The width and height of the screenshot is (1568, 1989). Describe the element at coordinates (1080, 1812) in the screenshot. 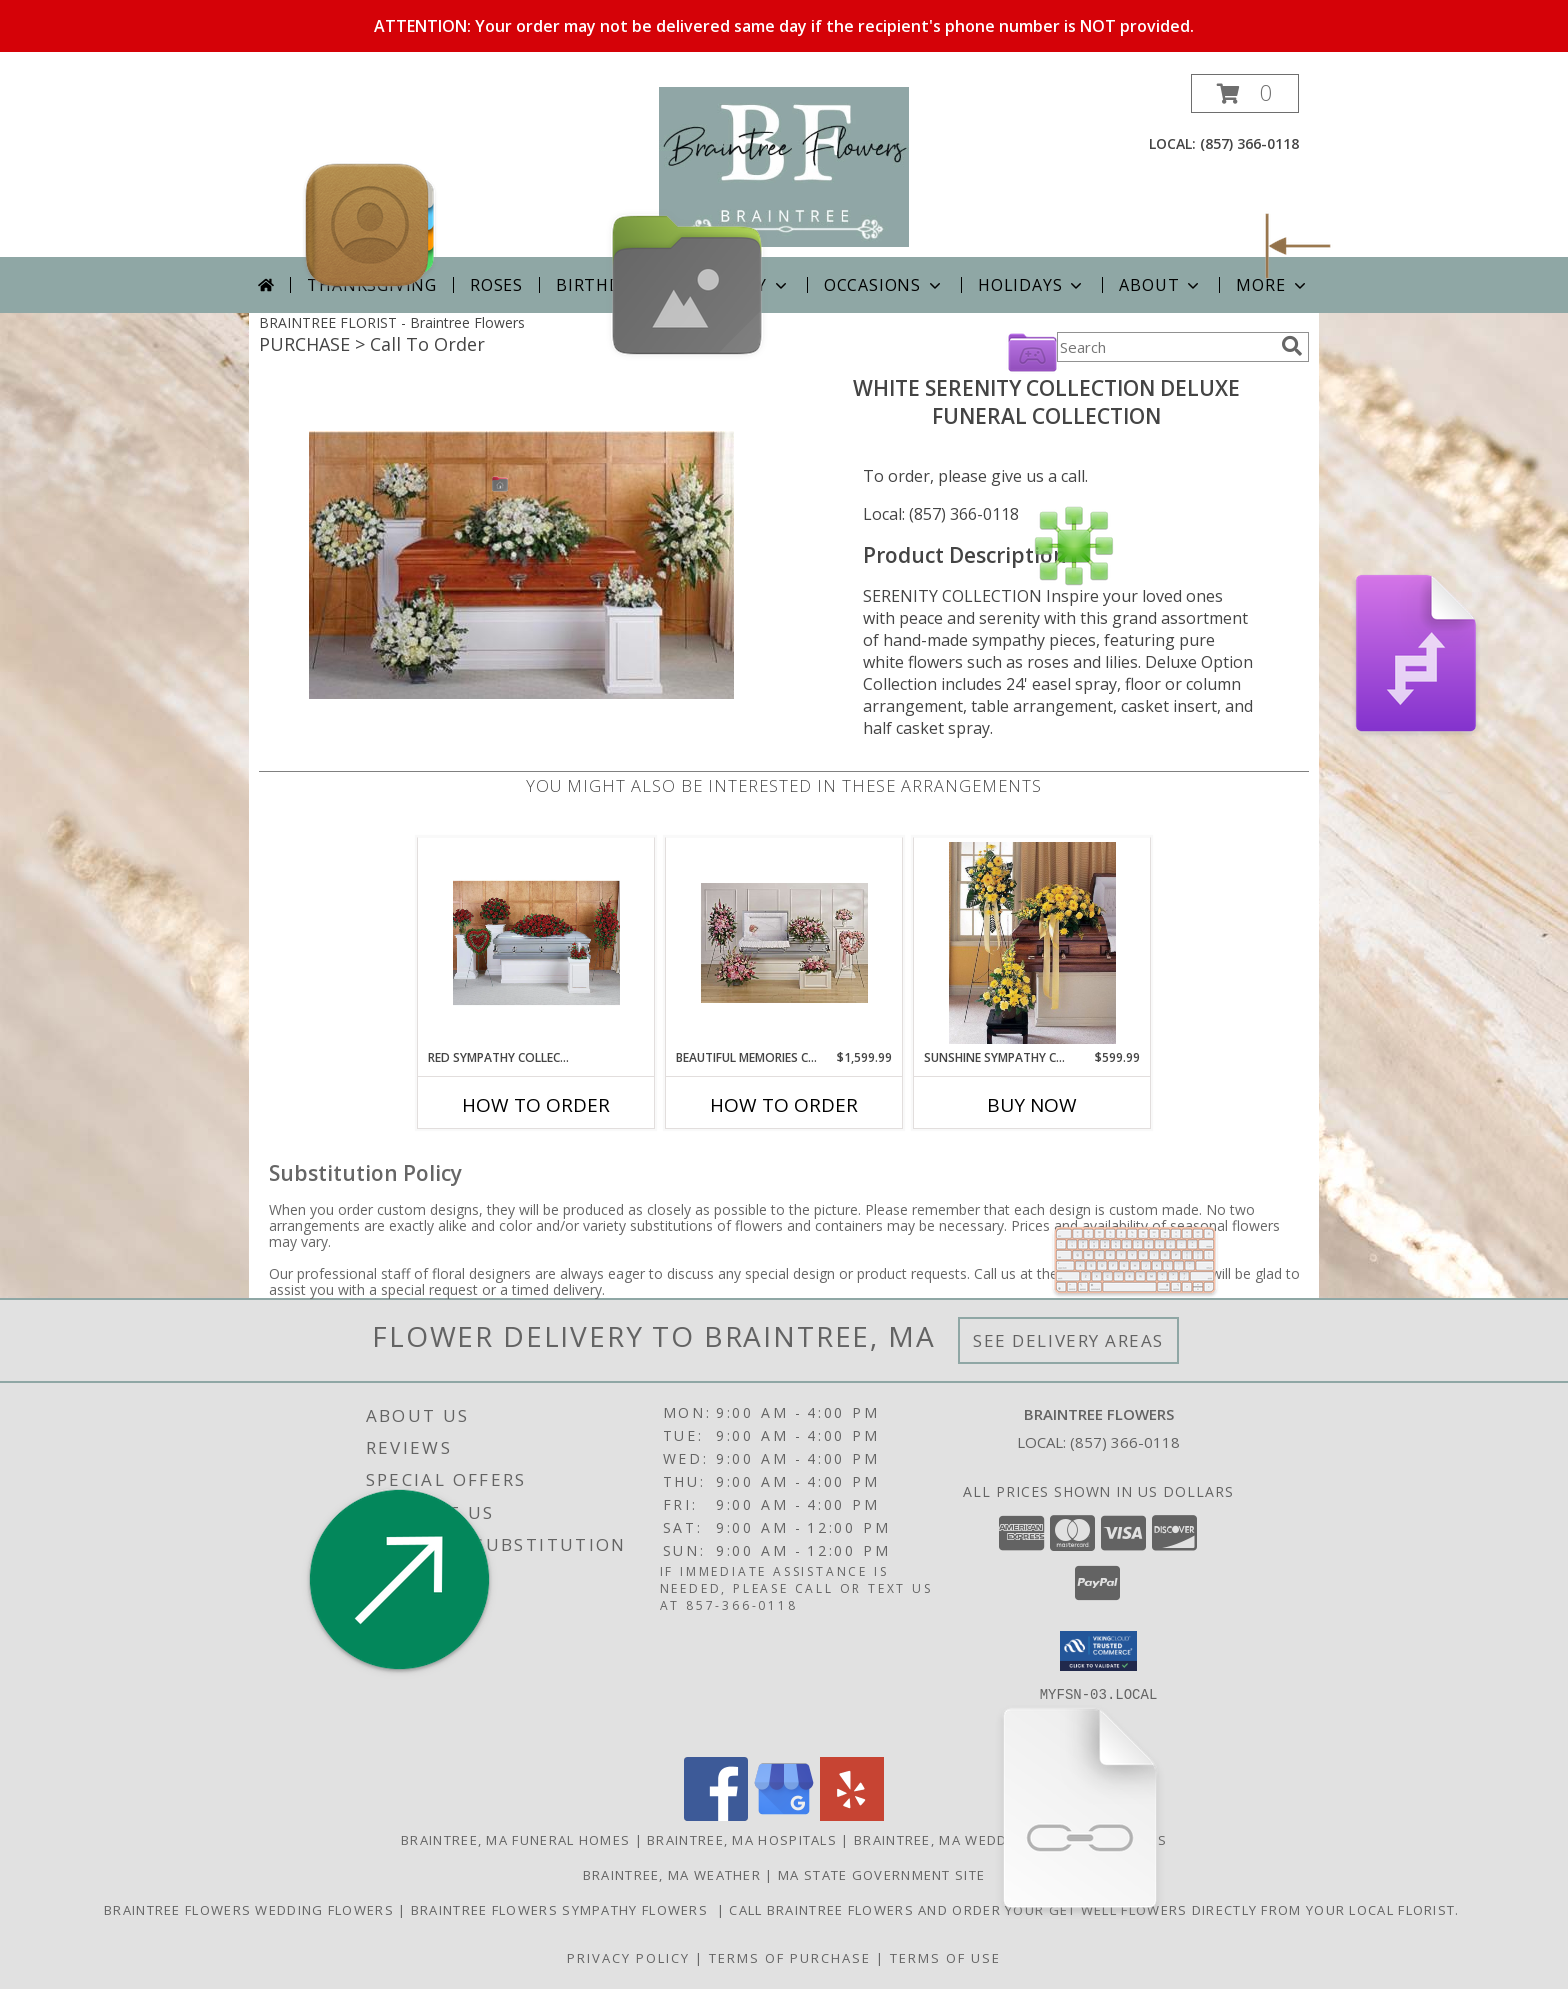

I see `a windows shortcut file (.lnk)` at that location.